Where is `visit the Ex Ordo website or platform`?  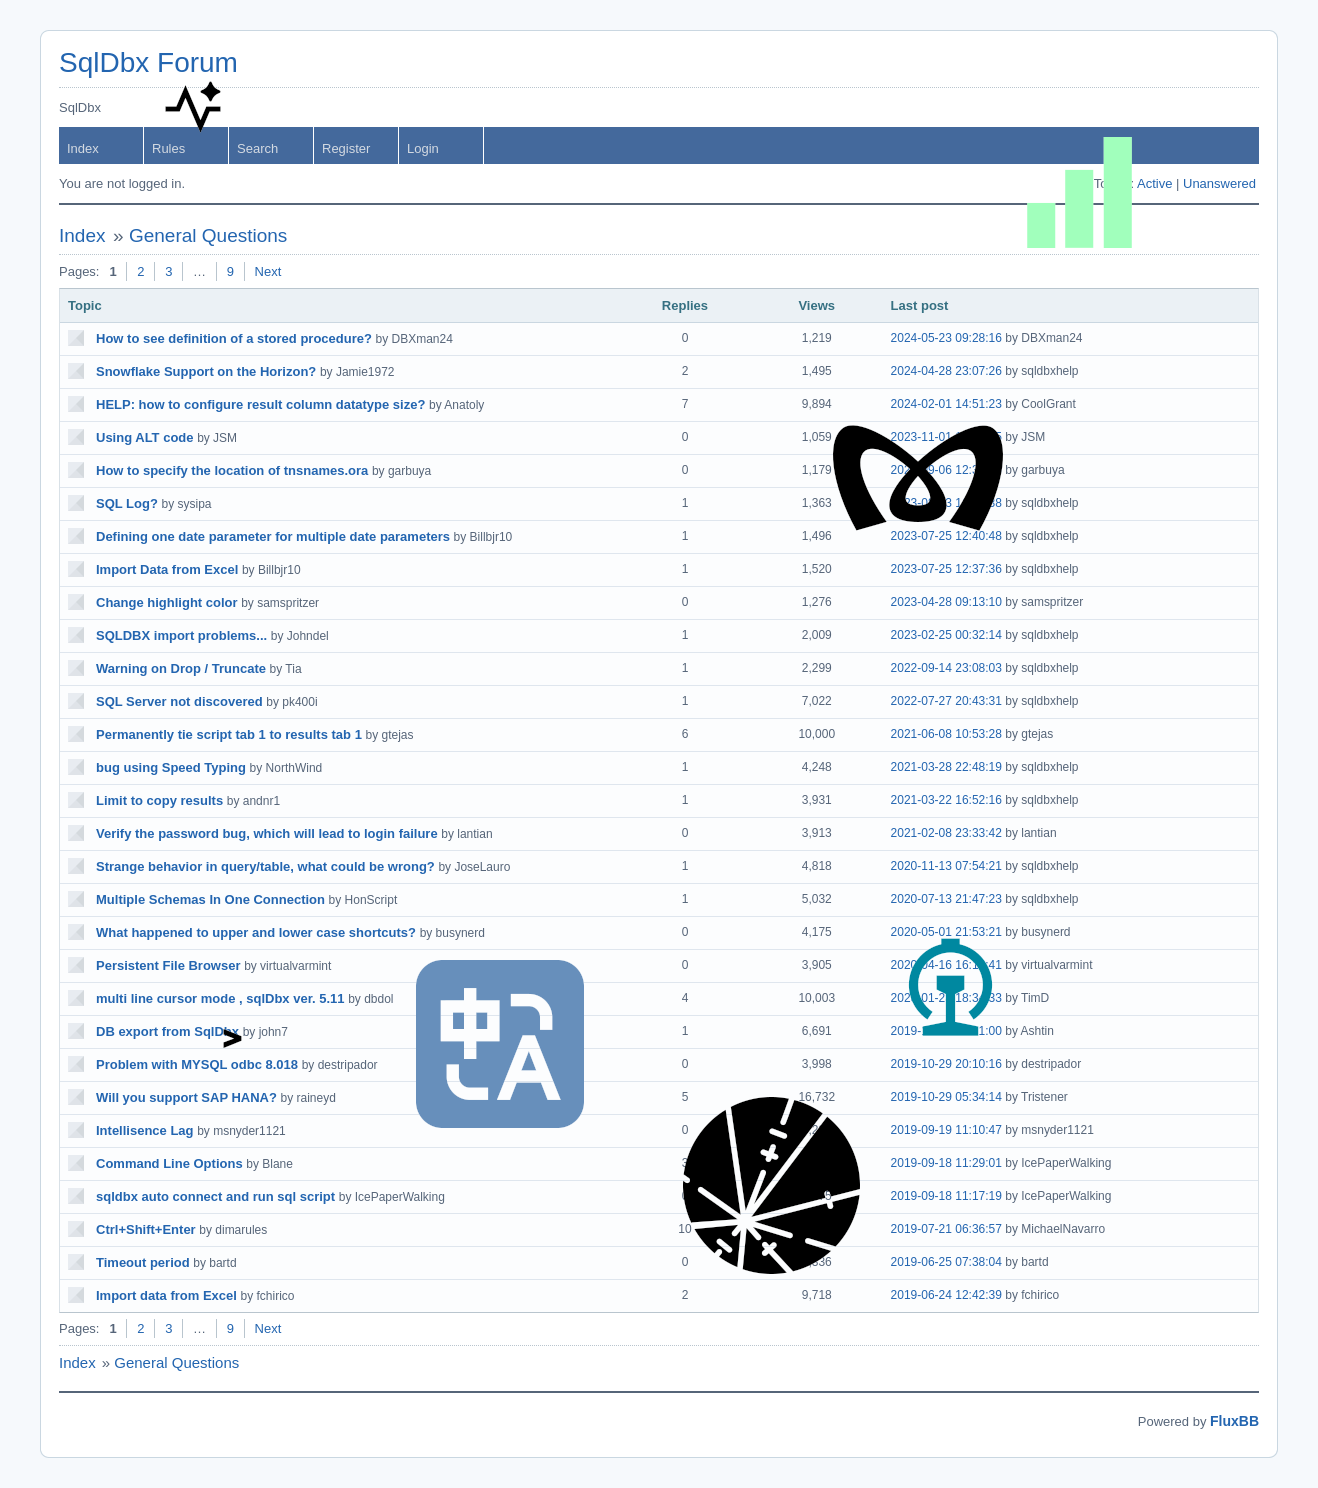
visit the Ex Ordo website or platform is located at coordinates (771, 1185).